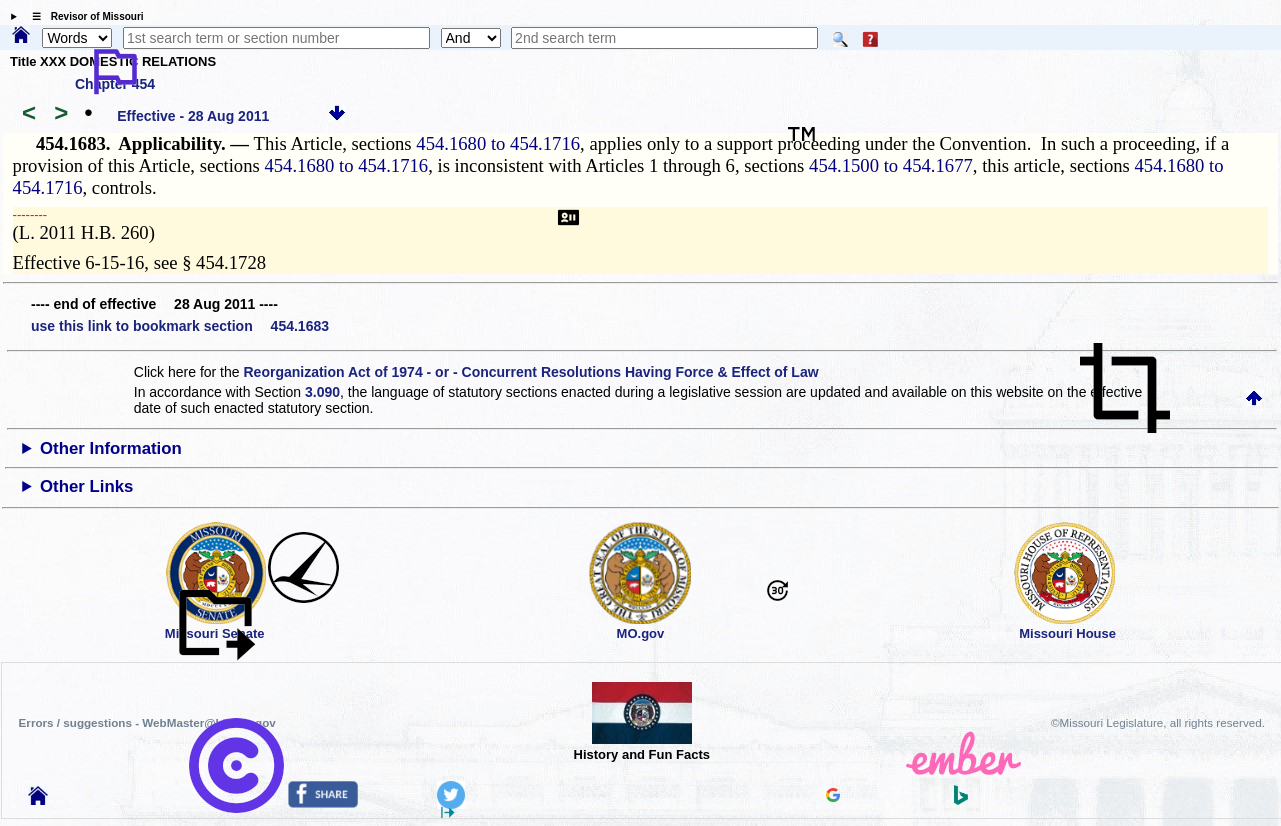  What do you see at coordinates (447, 812) in the screenshot?
I see `expand content to the right` at bounding box center [447, 812].